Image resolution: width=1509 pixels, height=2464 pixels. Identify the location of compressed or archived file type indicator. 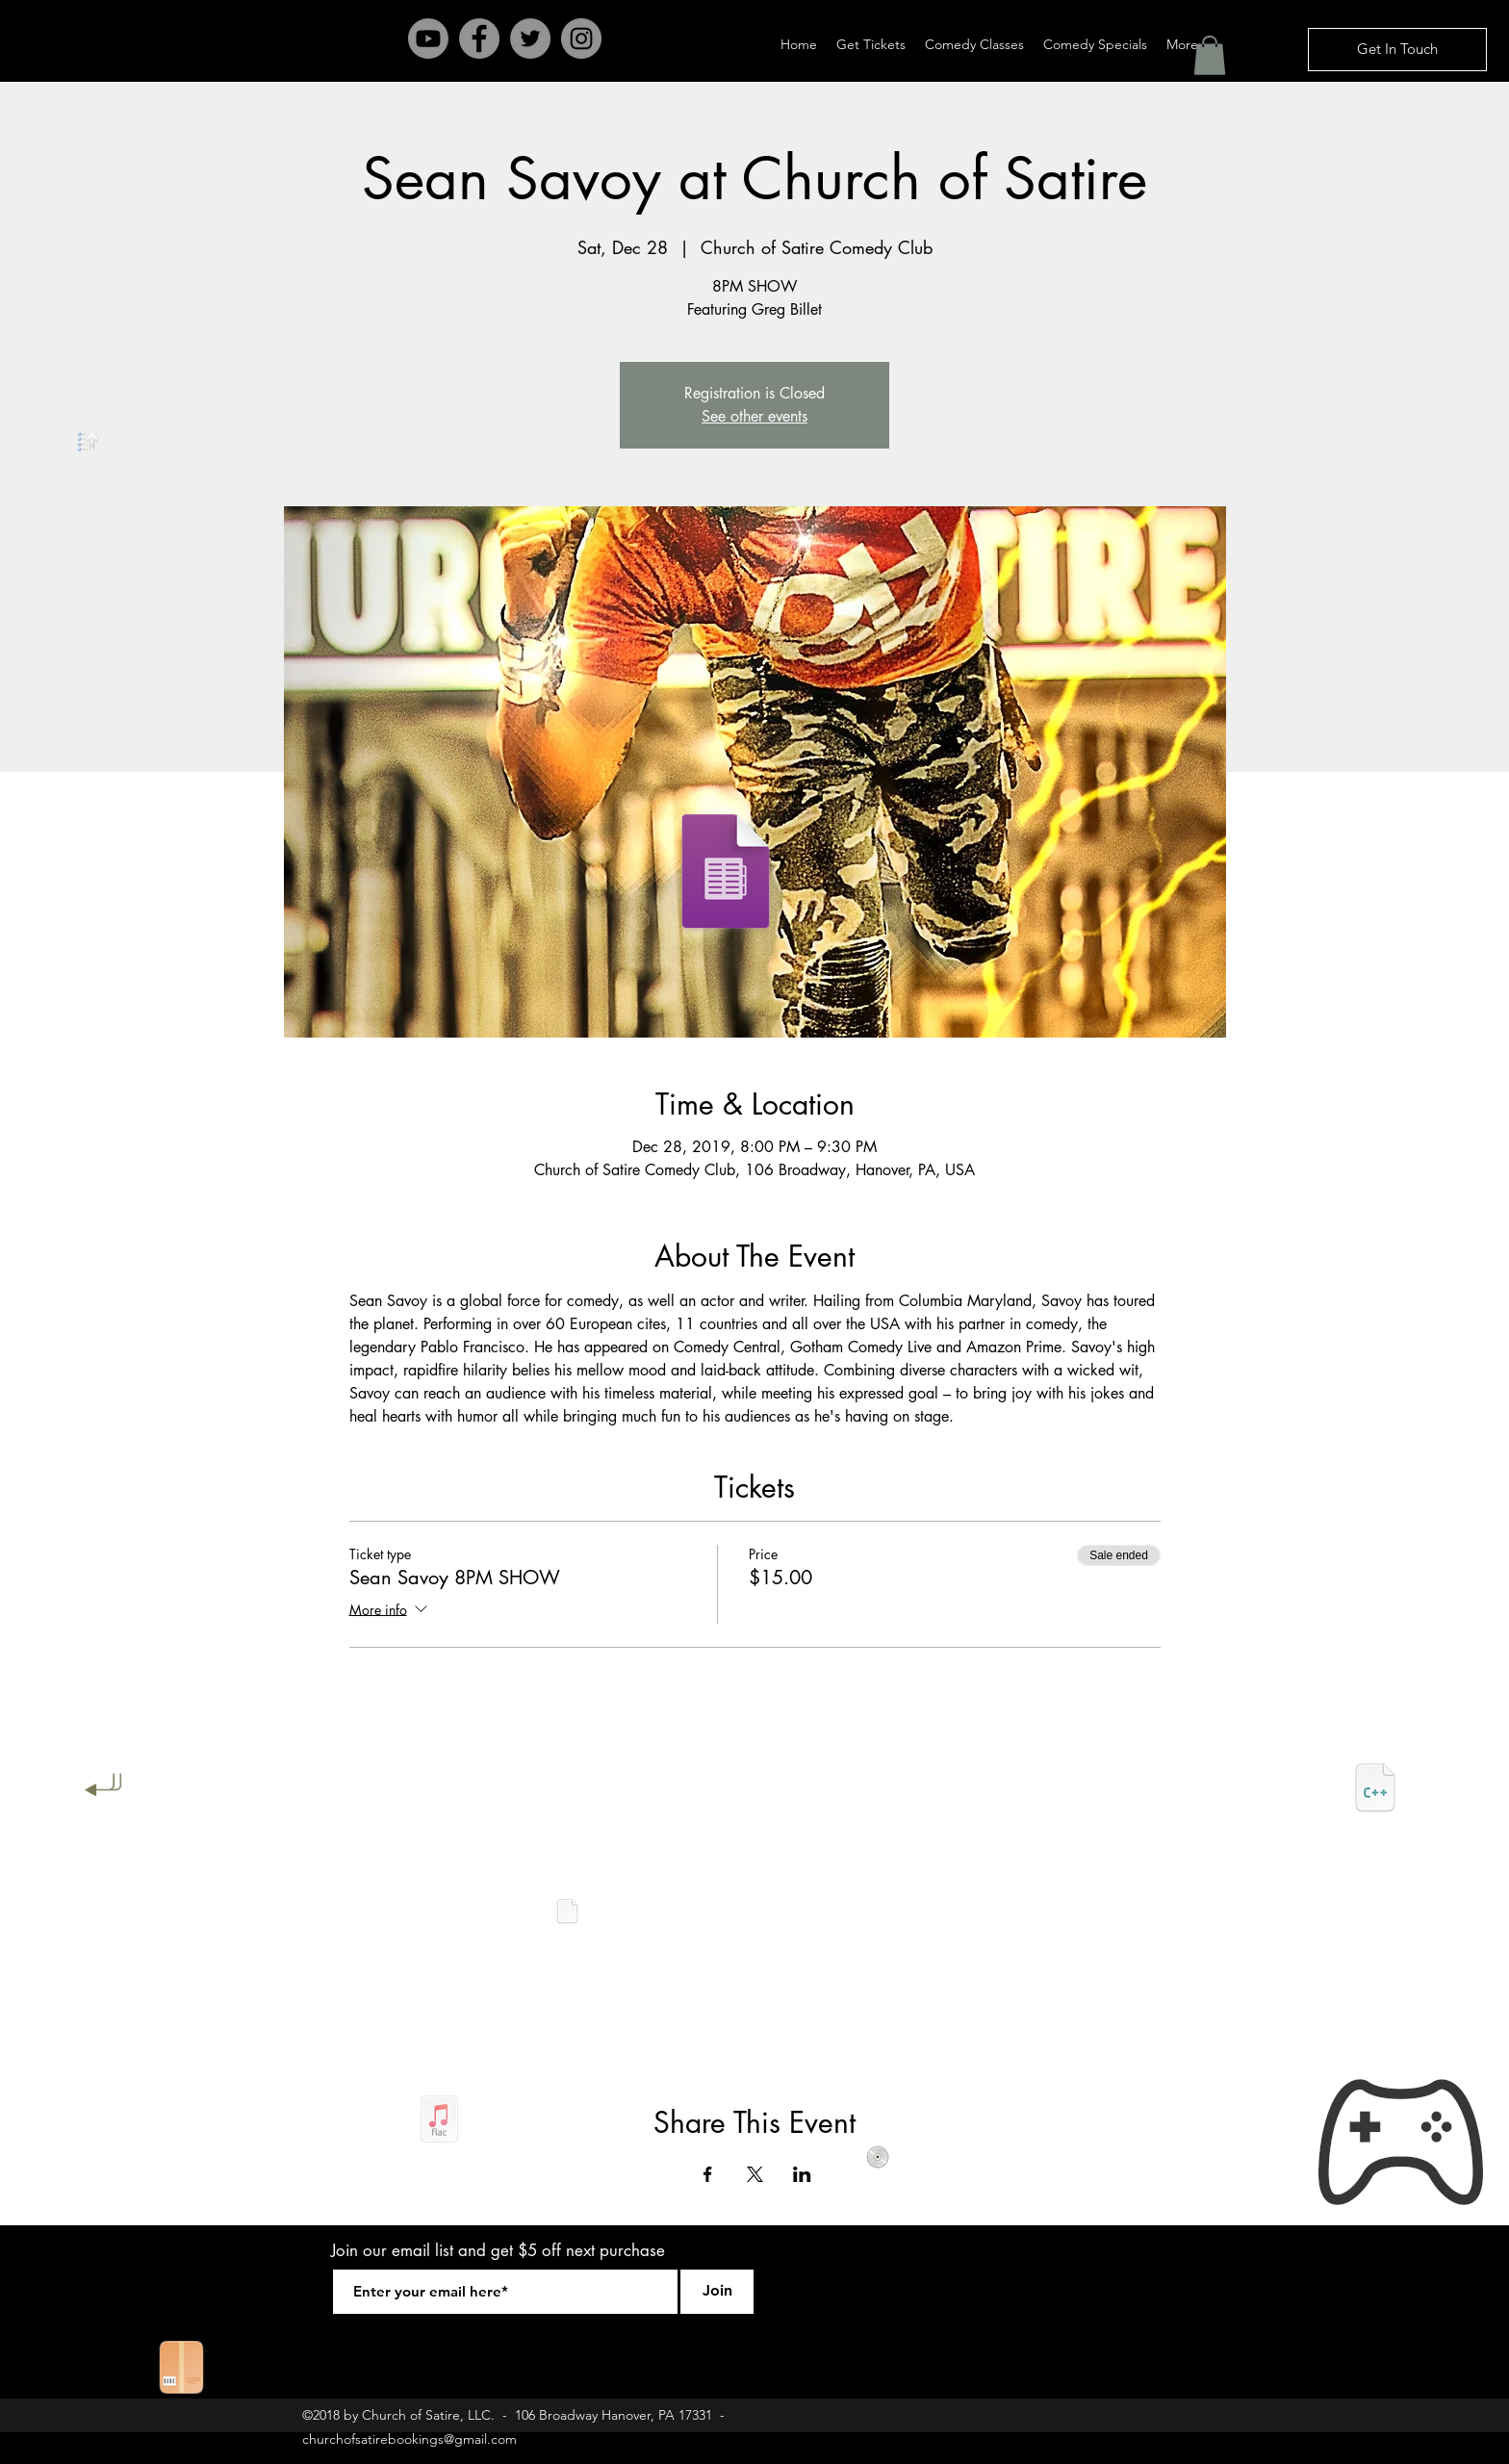
(181, 2367).